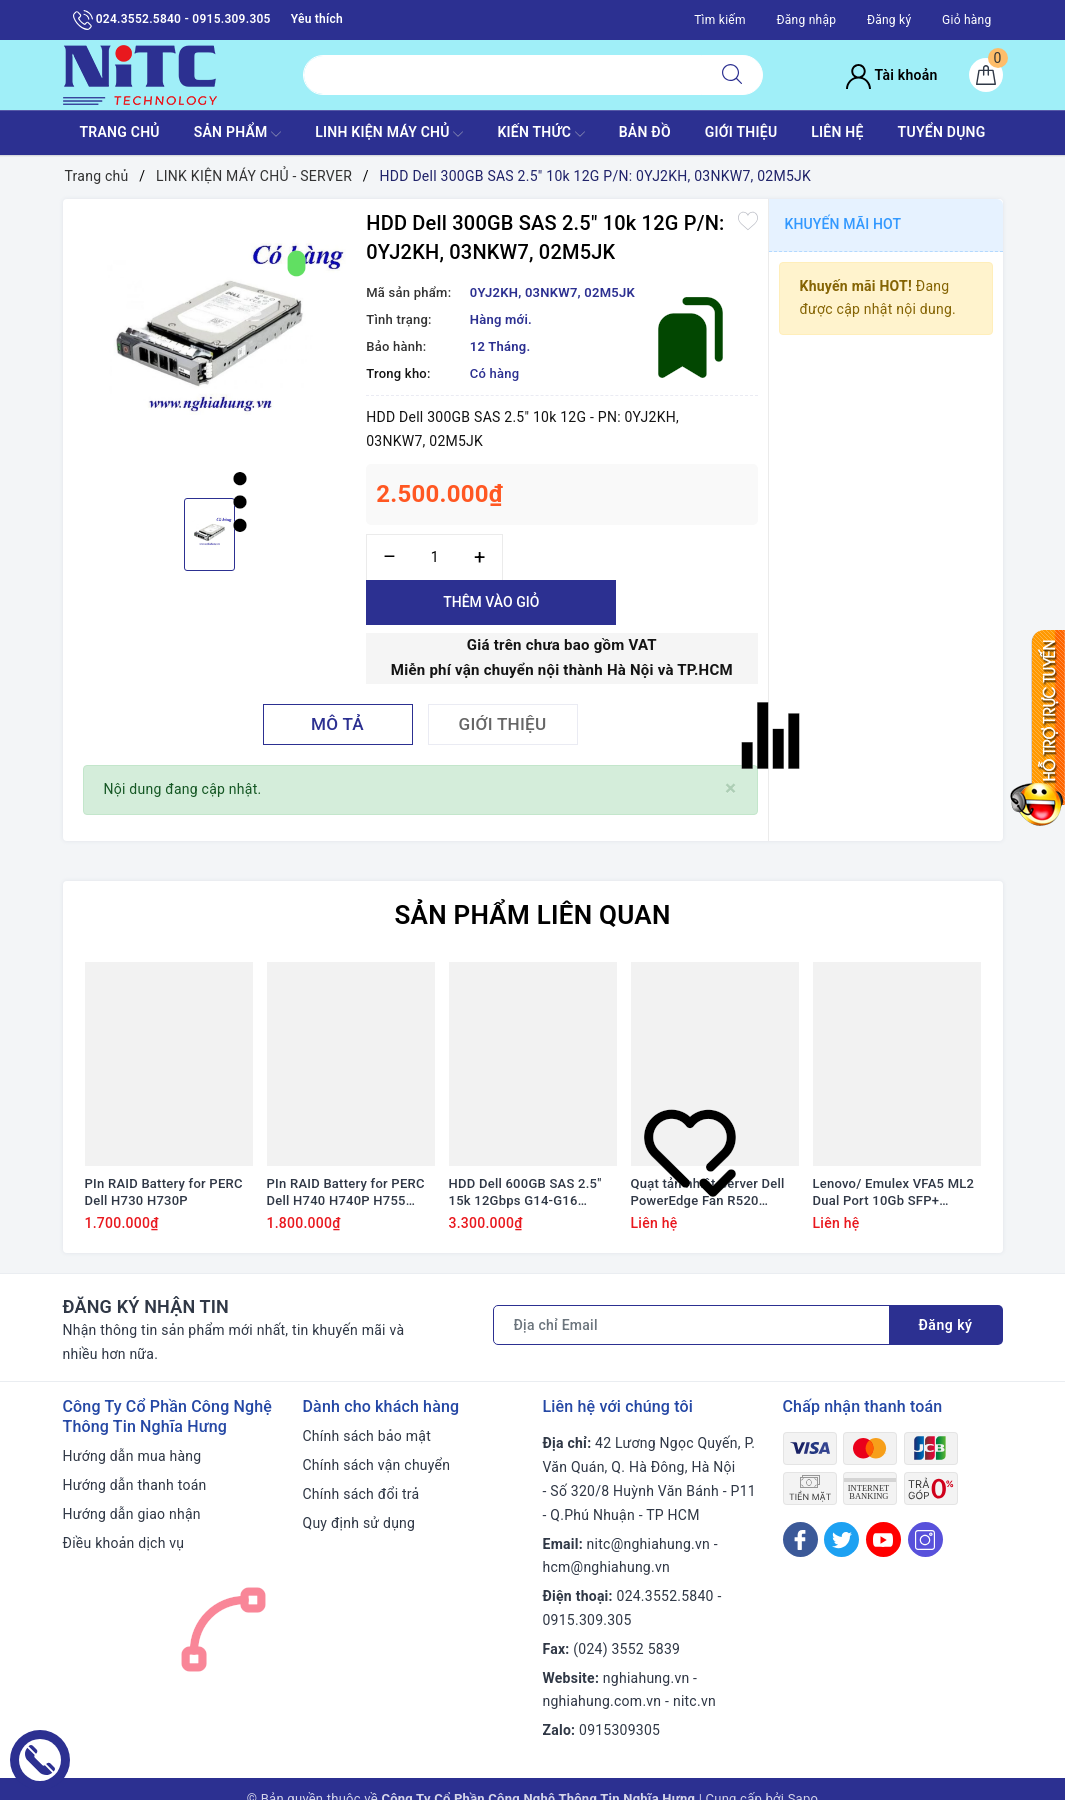 Image resolution: width=1065 pixels, height=1800 pixels. What do you see at coordinates (690, 1151) in the screenshot?
I see `item added to favorites successfully` at bounding box center [690, 1151].